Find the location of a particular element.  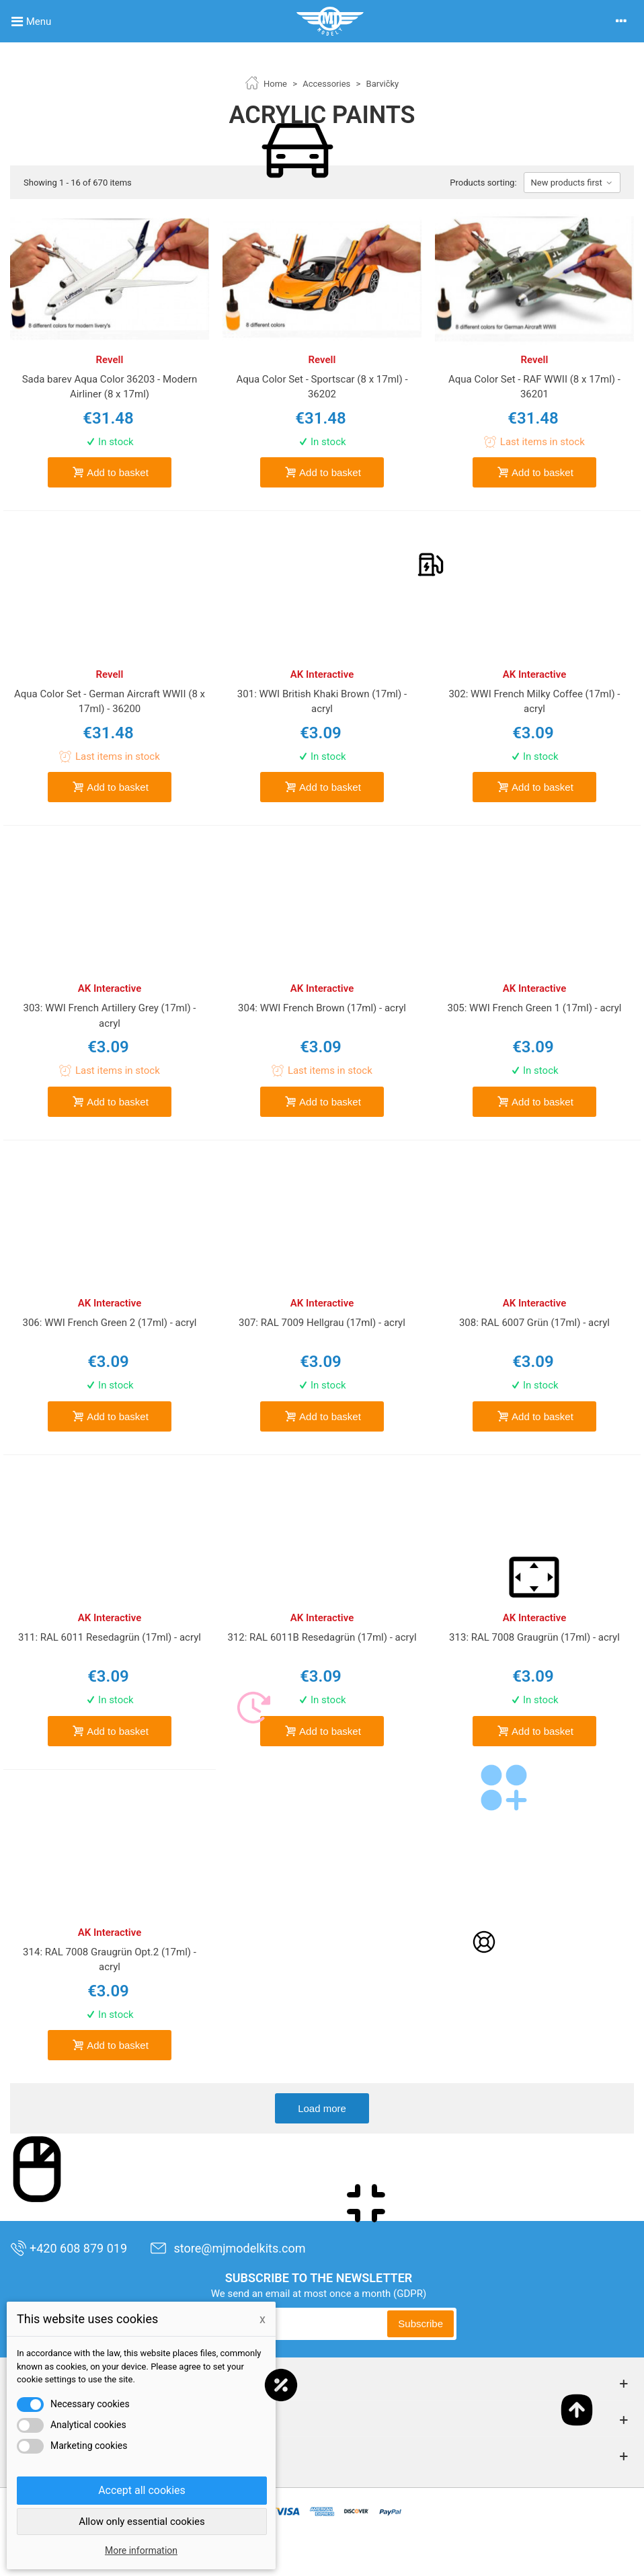

adjust display overscan settings is located at coordinates (534, 1577).